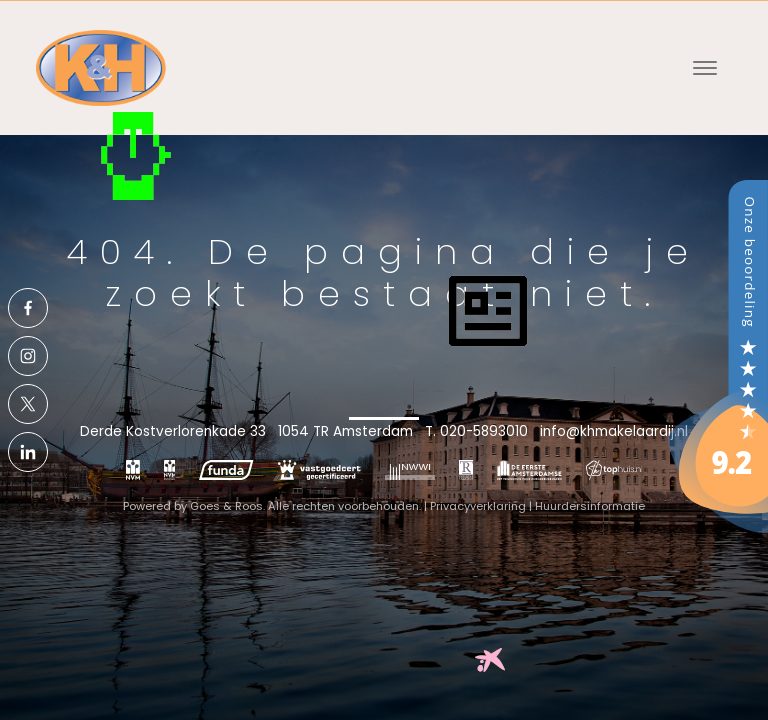 The height and width of the screenshot is (720, 768). I want to click on open the CaixaBank mobile banking app, so click(490, 660).